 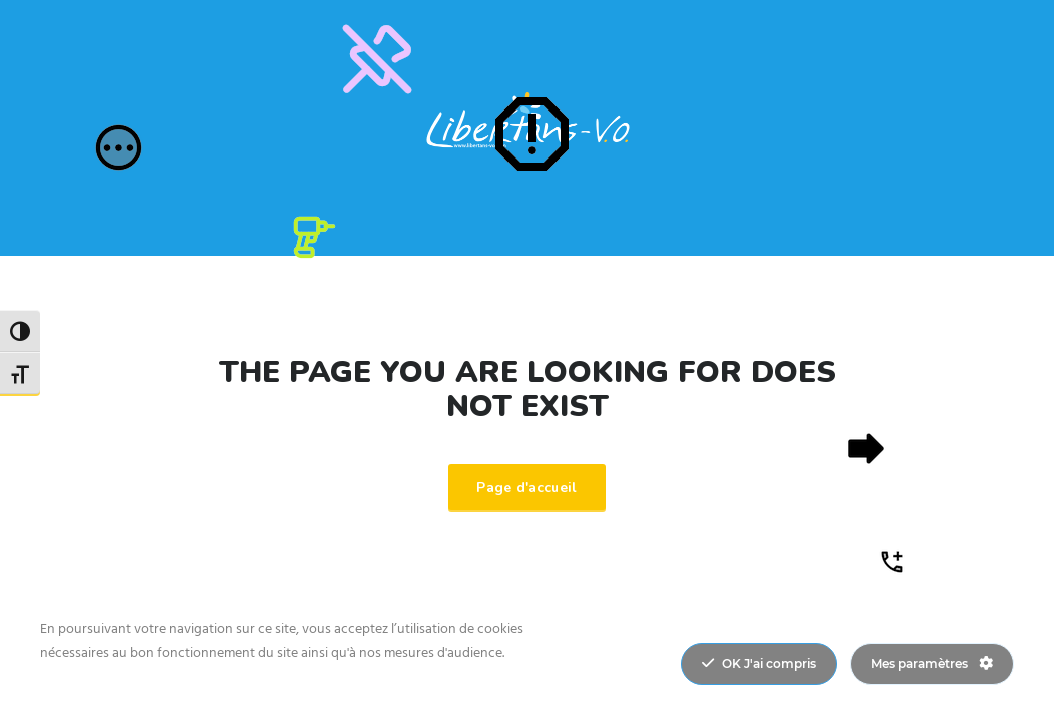 What do you see at coordinates (118, 147) in the screenshot?
I see `view more options or actions` at bounding box center [118, 147].